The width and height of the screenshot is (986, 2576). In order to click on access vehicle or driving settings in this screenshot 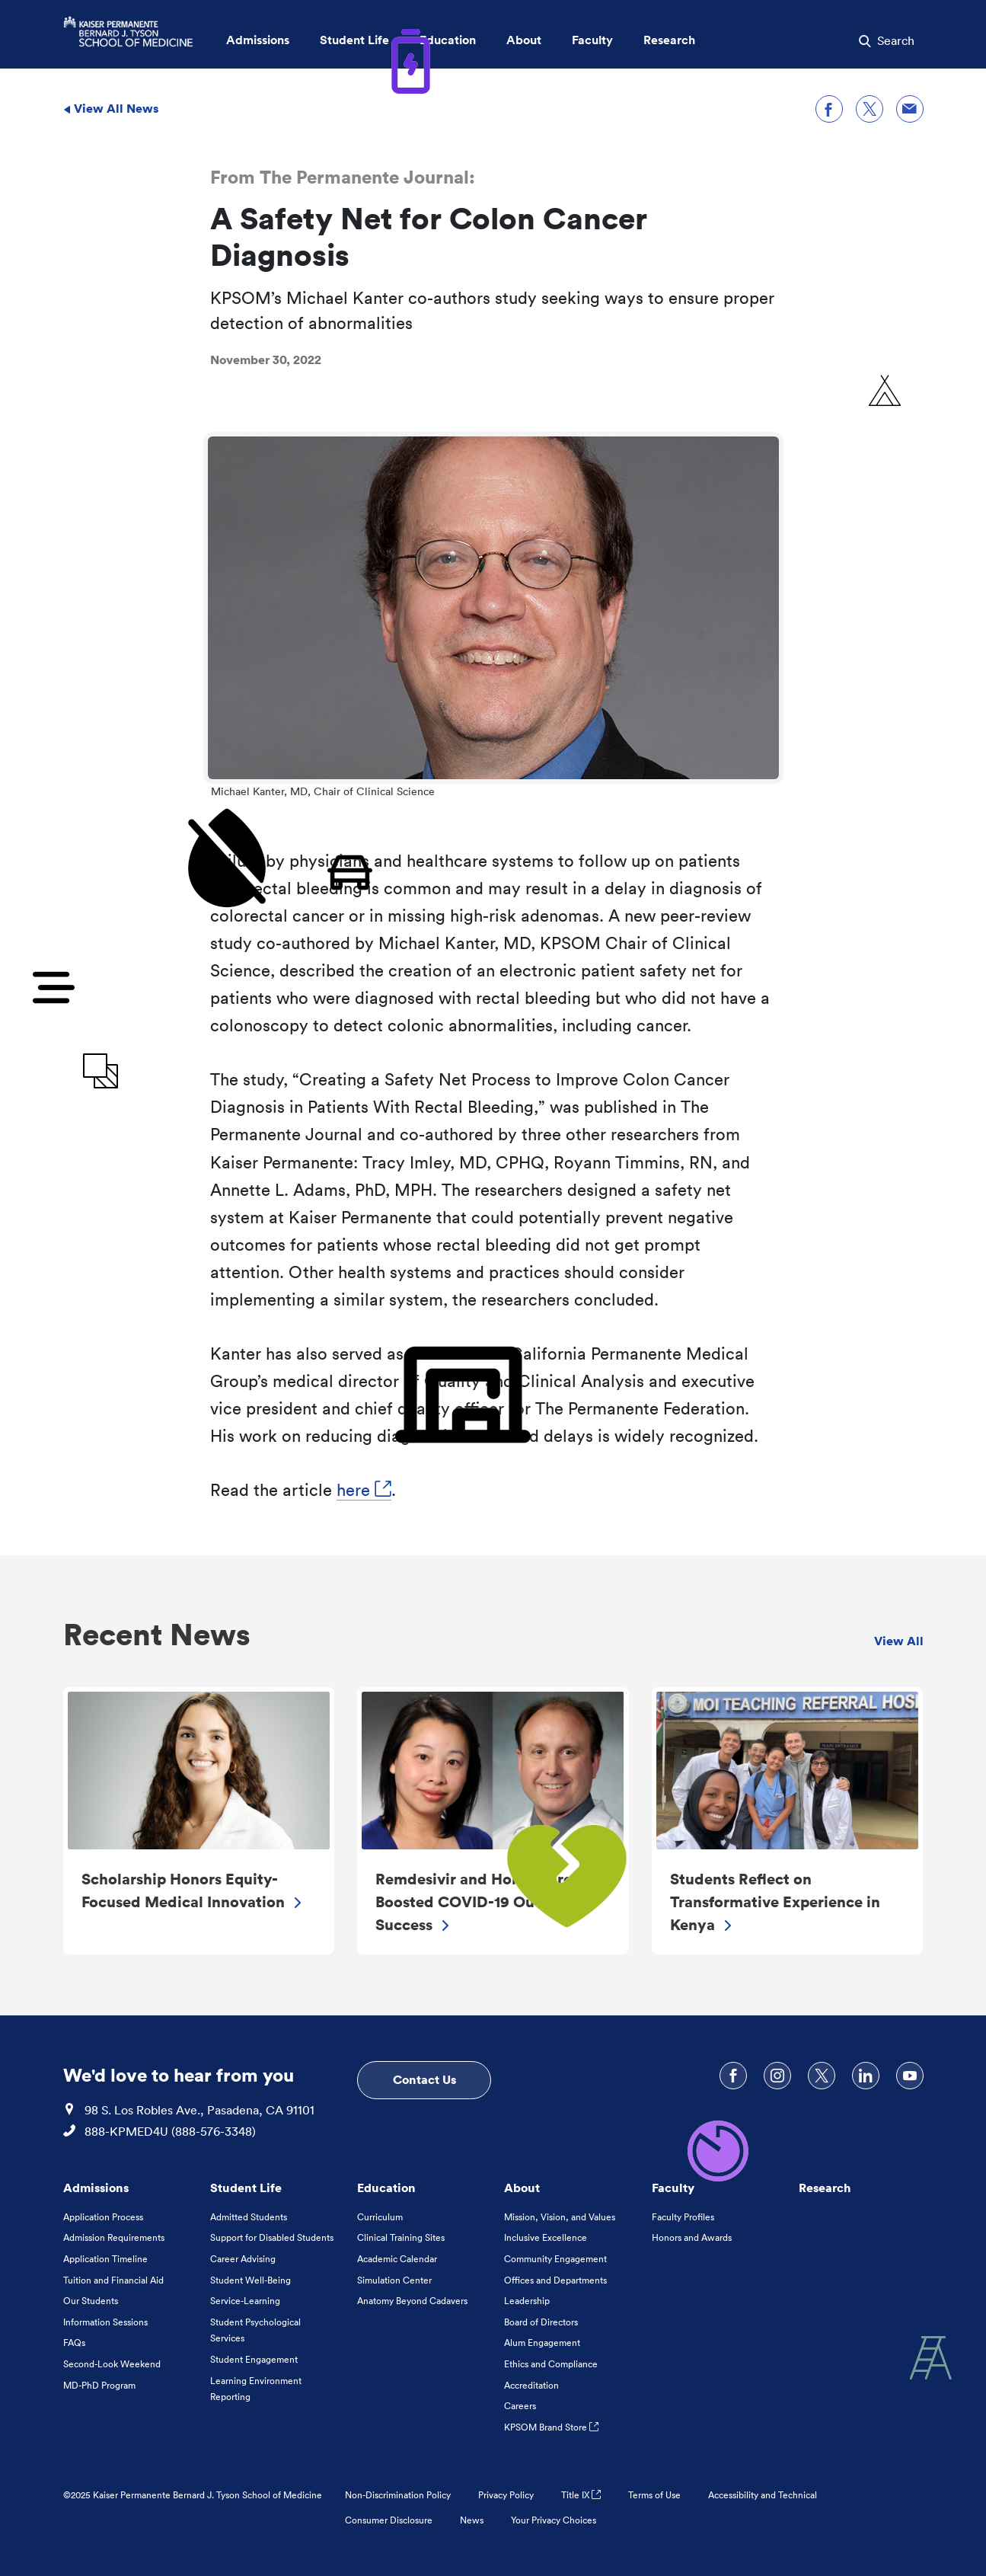, I will do `click(349, 873)`.